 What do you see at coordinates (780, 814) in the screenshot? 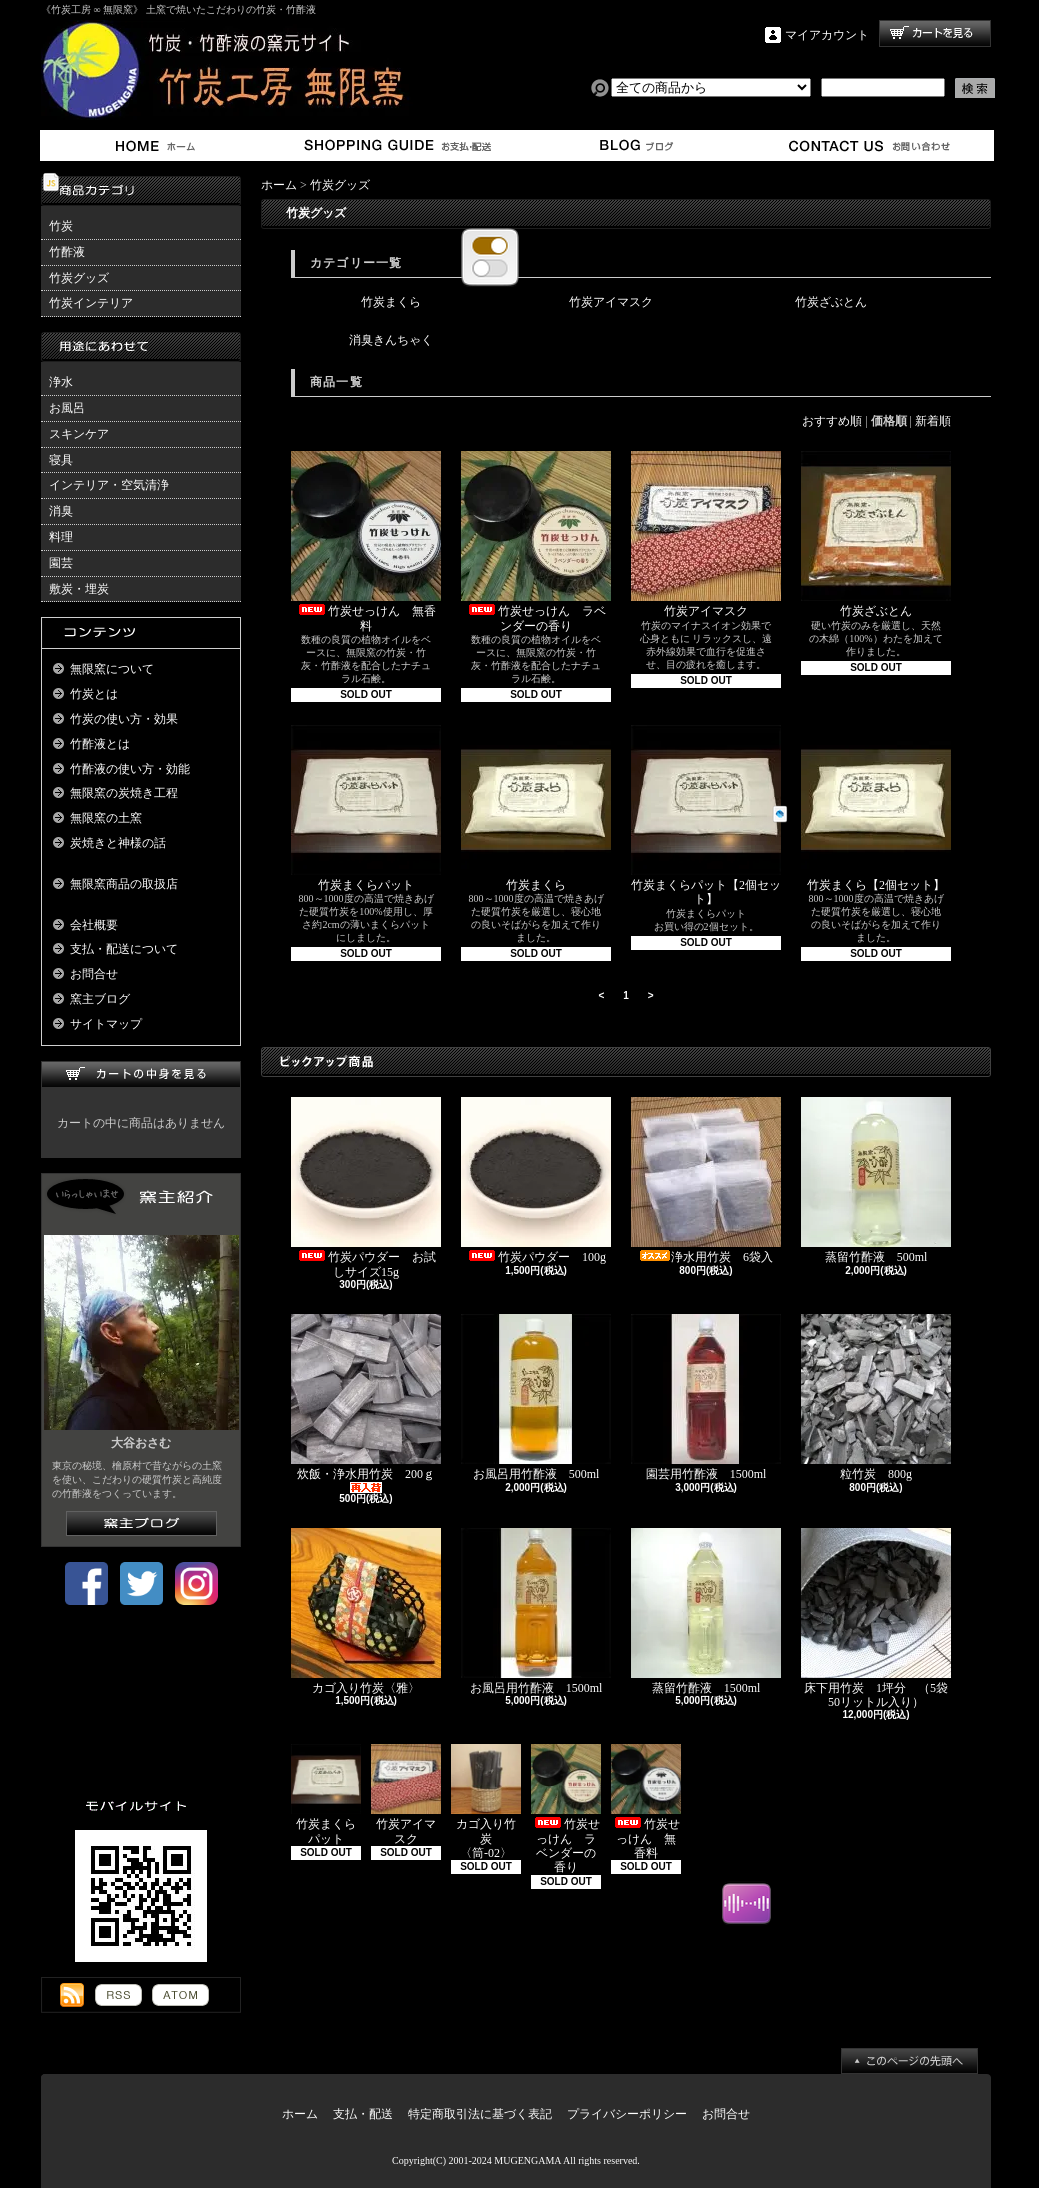
I see `dart programming language source file` at bounding box center [780, 814].